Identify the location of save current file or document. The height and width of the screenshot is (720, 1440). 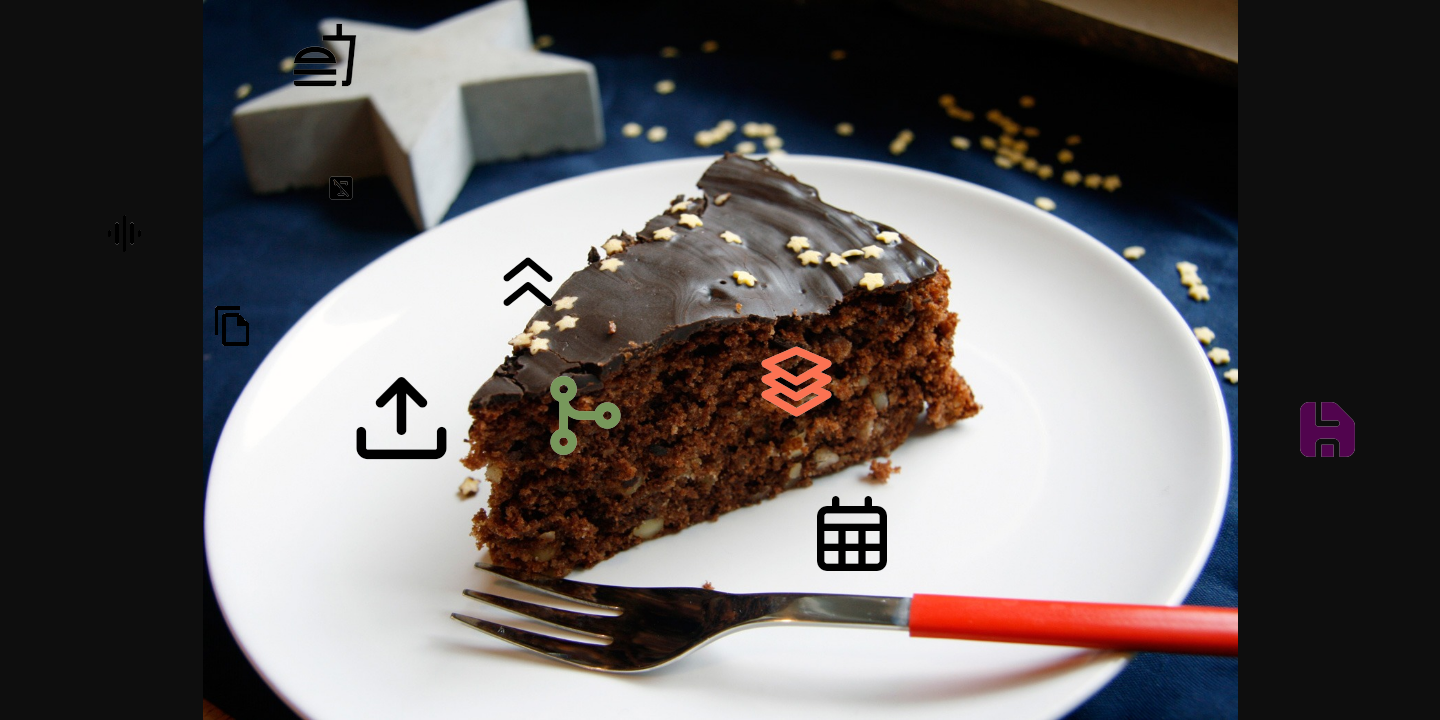
(1327, 429).